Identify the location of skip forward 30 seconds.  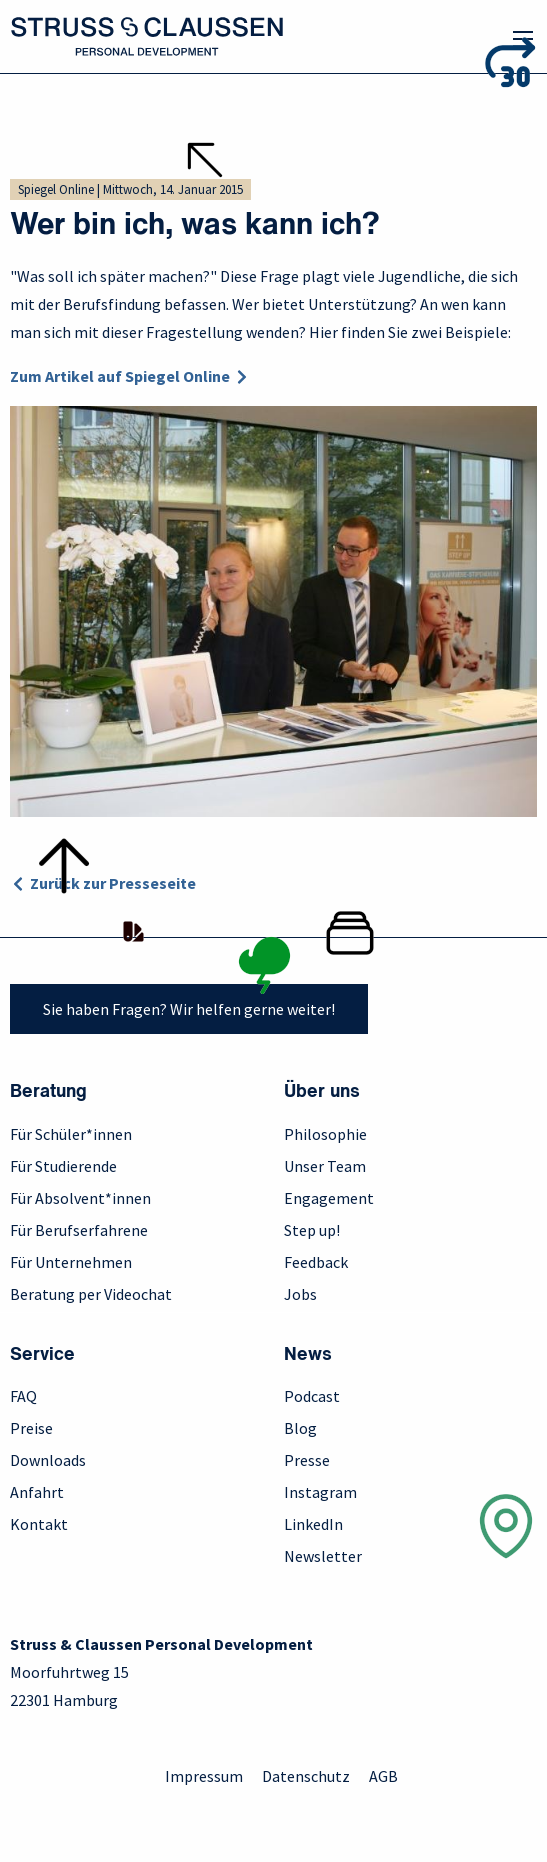
(511, 63).